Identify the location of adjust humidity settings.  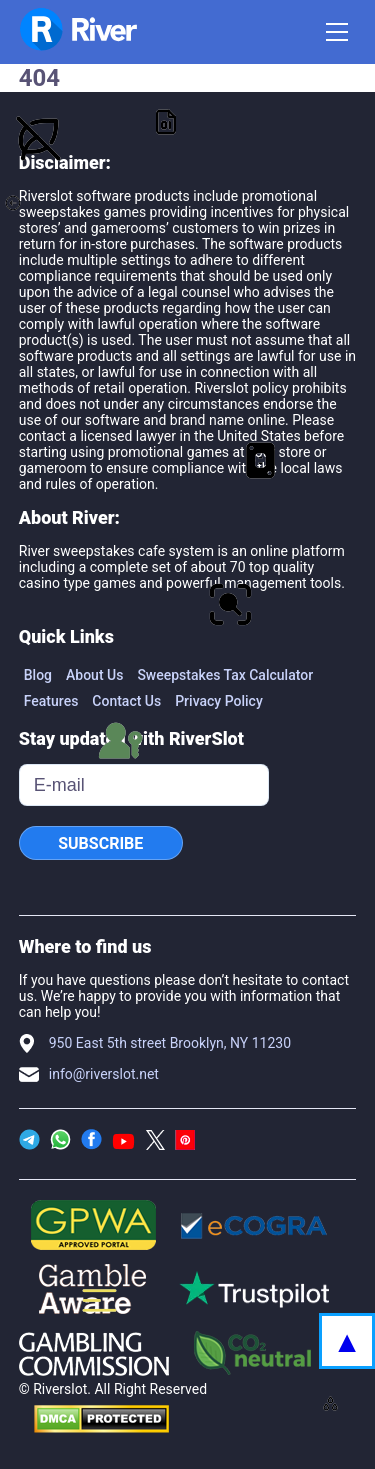
(330, 1403).